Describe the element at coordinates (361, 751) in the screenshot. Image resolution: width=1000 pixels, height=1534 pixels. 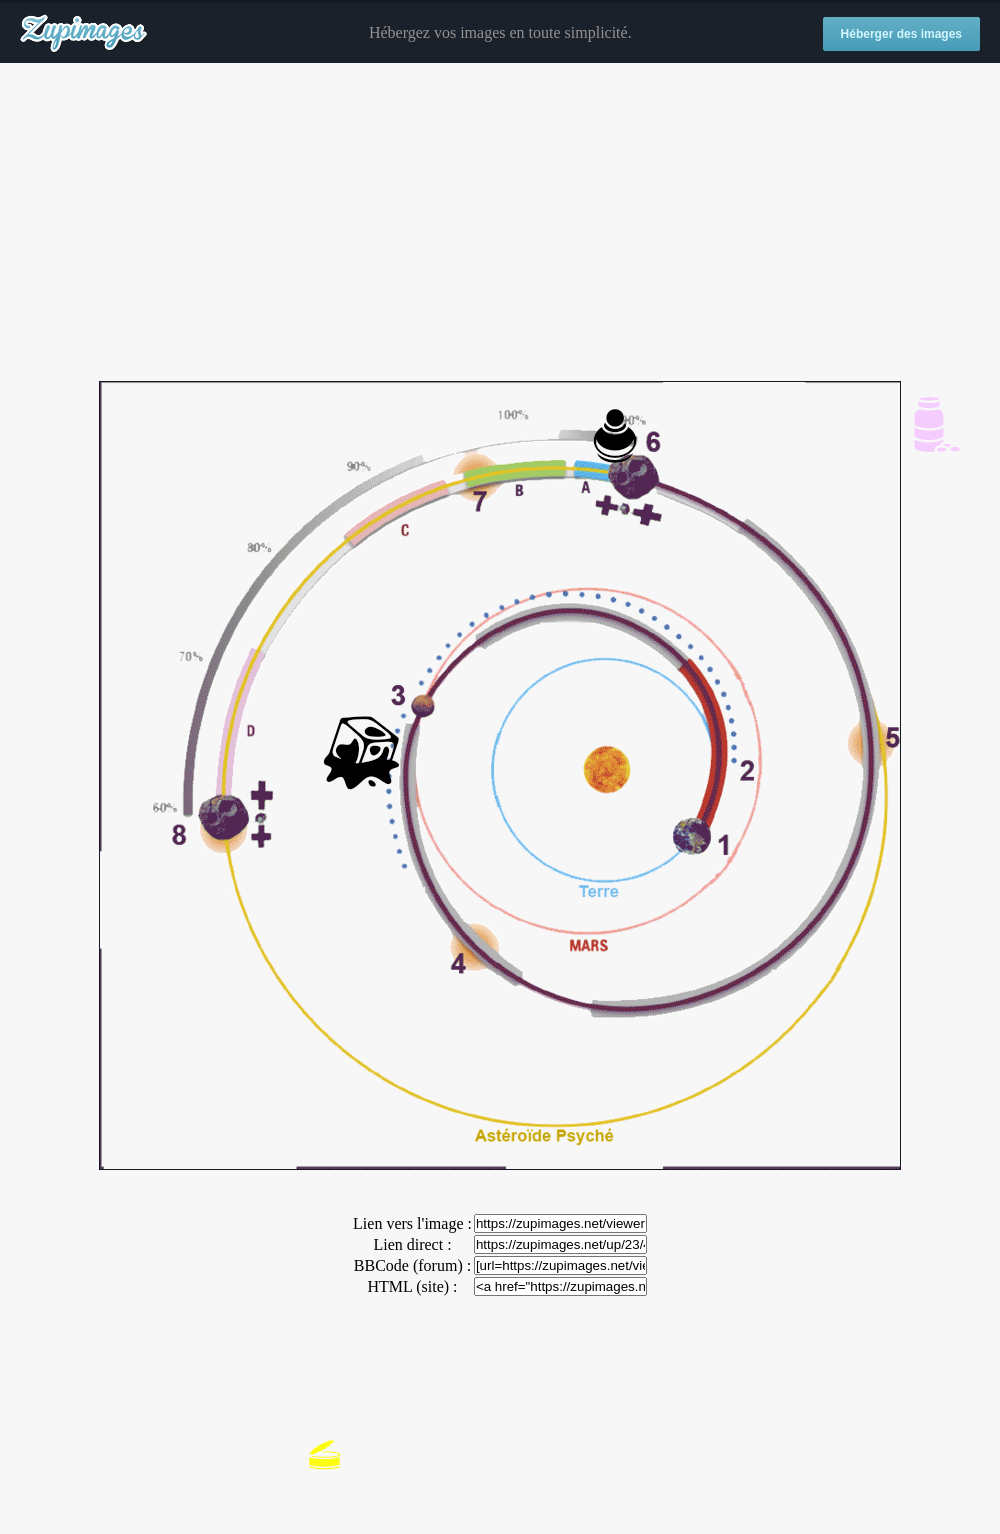
I see `indicates a cooling effect or freeze ability wearing off` at that location.